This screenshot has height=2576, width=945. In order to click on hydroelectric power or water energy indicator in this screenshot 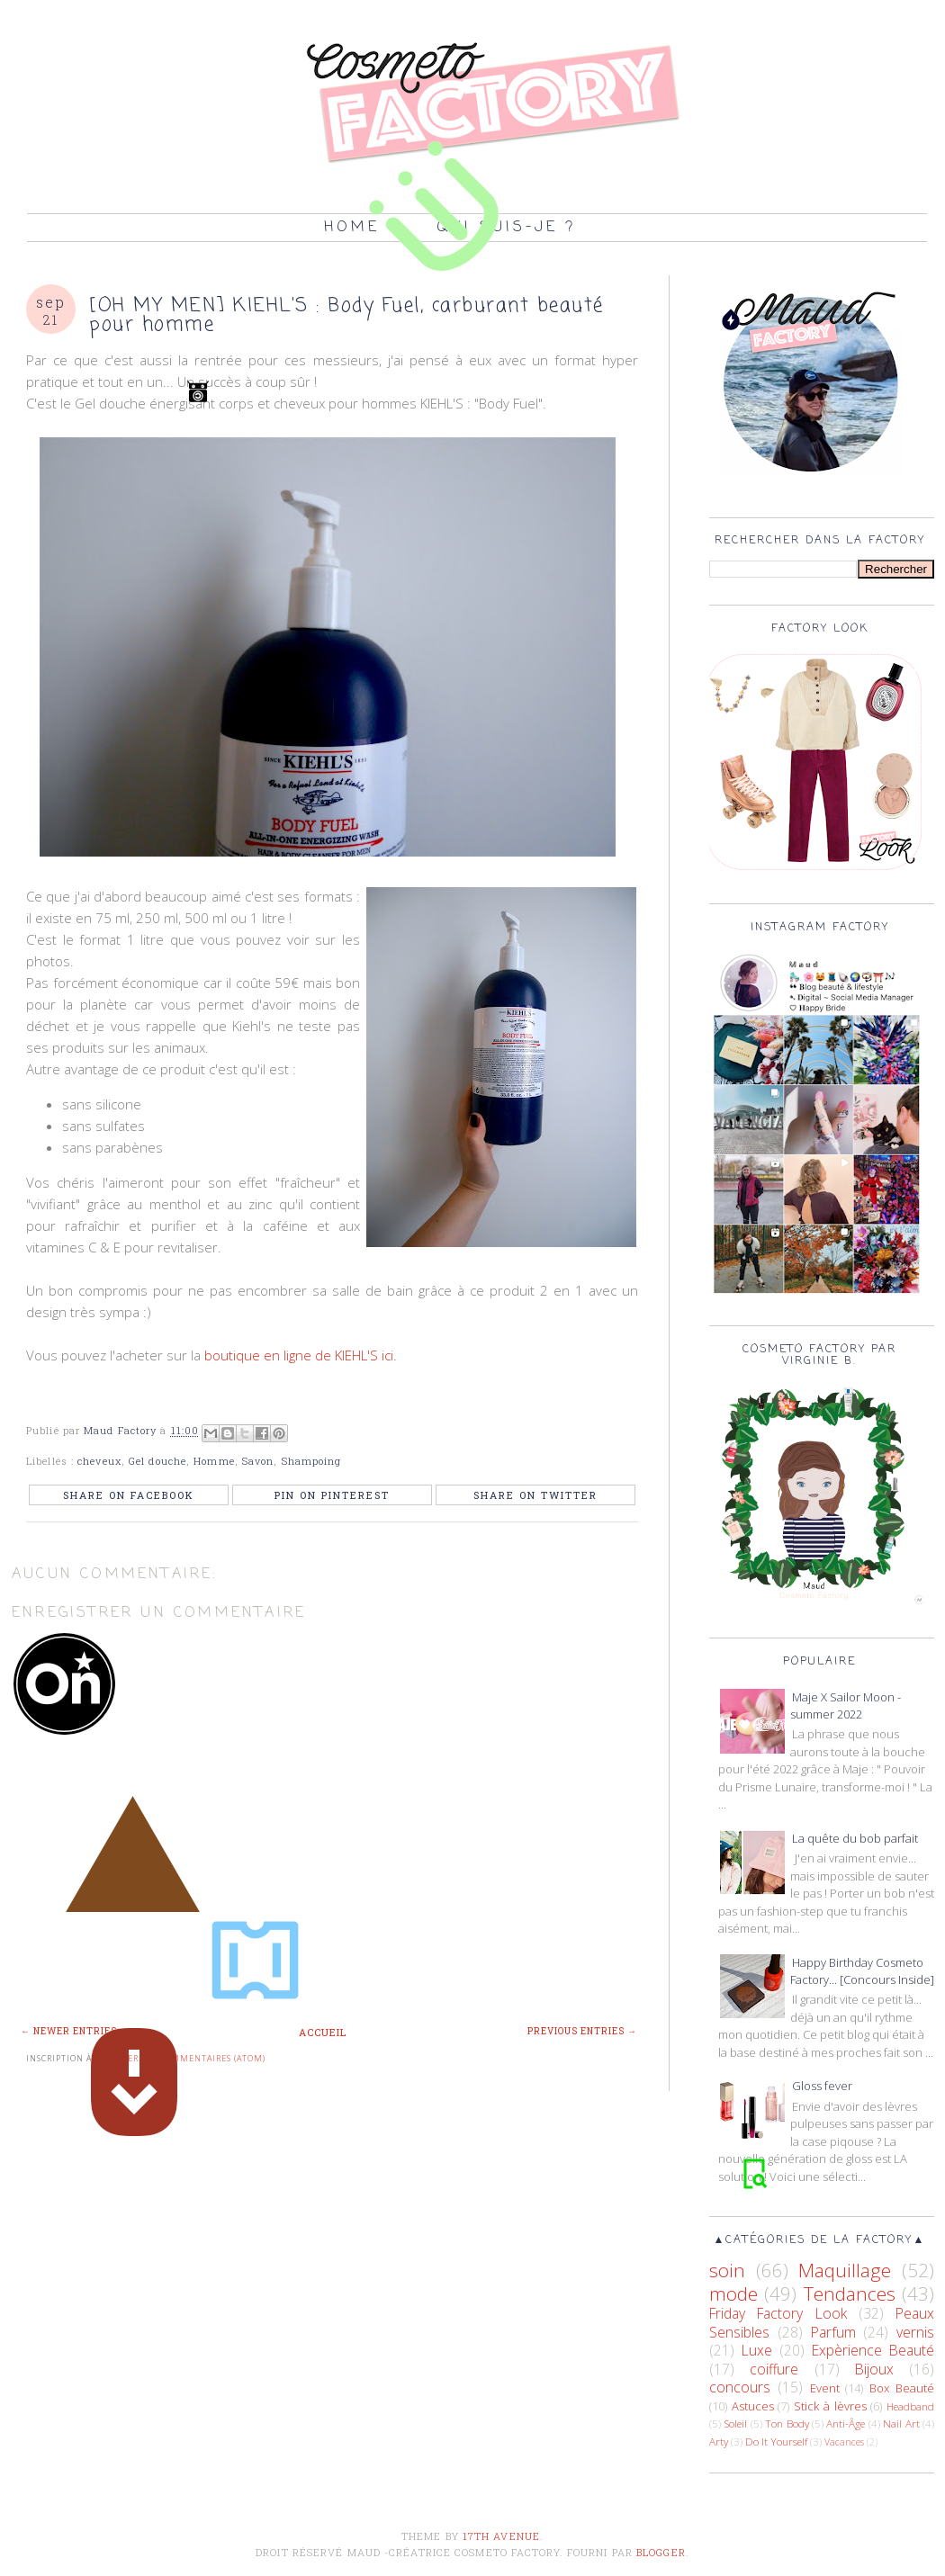, I will do `click(731, 320)`.